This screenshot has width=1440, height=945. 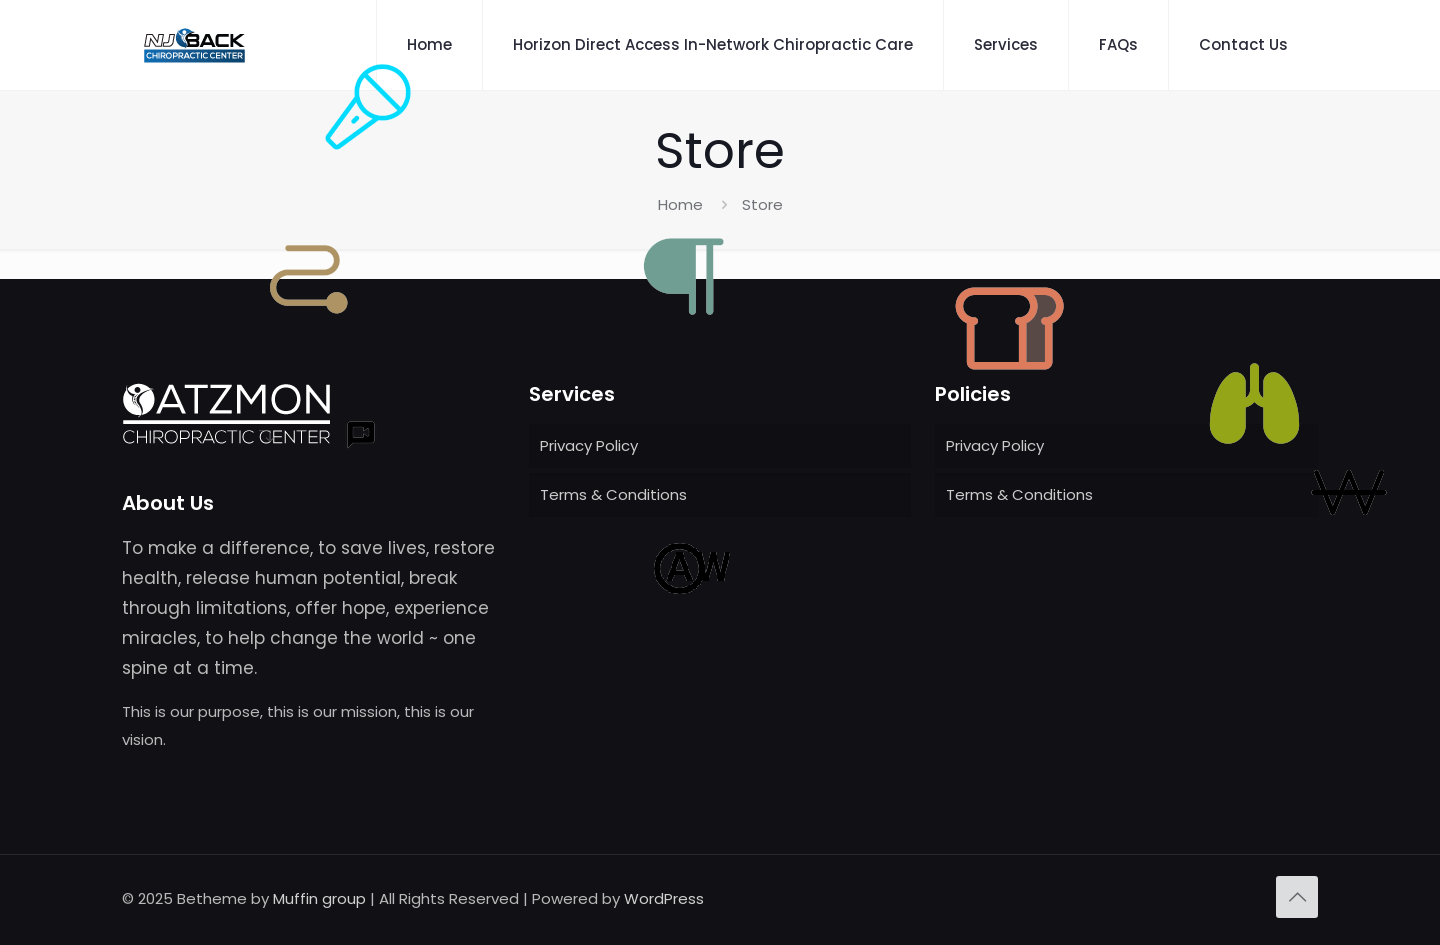 What do you see at coordinates (366, 108) in the screenshot?
I see `access voice recording or audio input` at bounding box center [366, 108].